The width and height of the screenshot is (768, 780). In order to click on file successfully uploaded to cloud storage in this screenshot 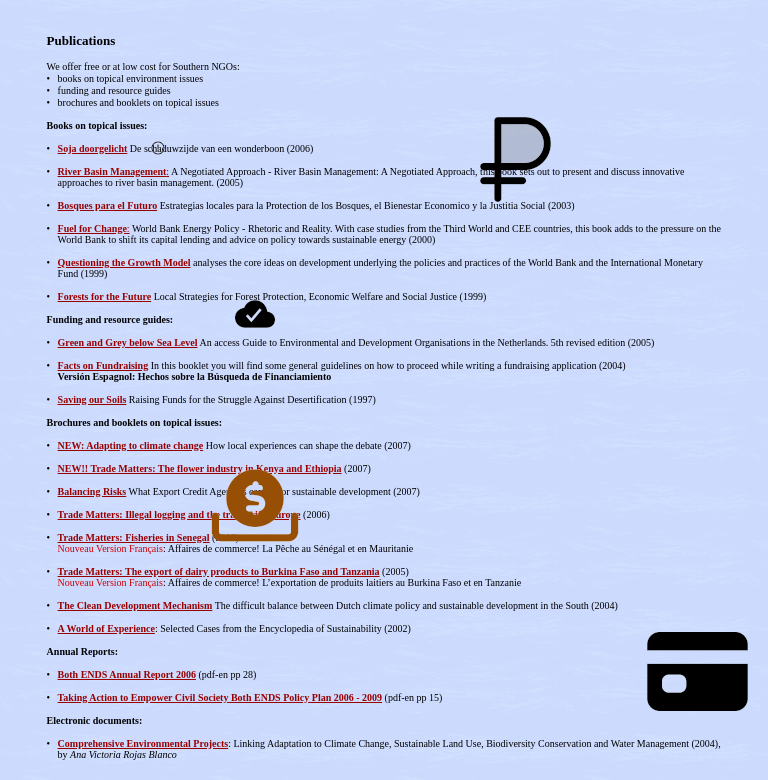, I will do `click(255, 314)`.